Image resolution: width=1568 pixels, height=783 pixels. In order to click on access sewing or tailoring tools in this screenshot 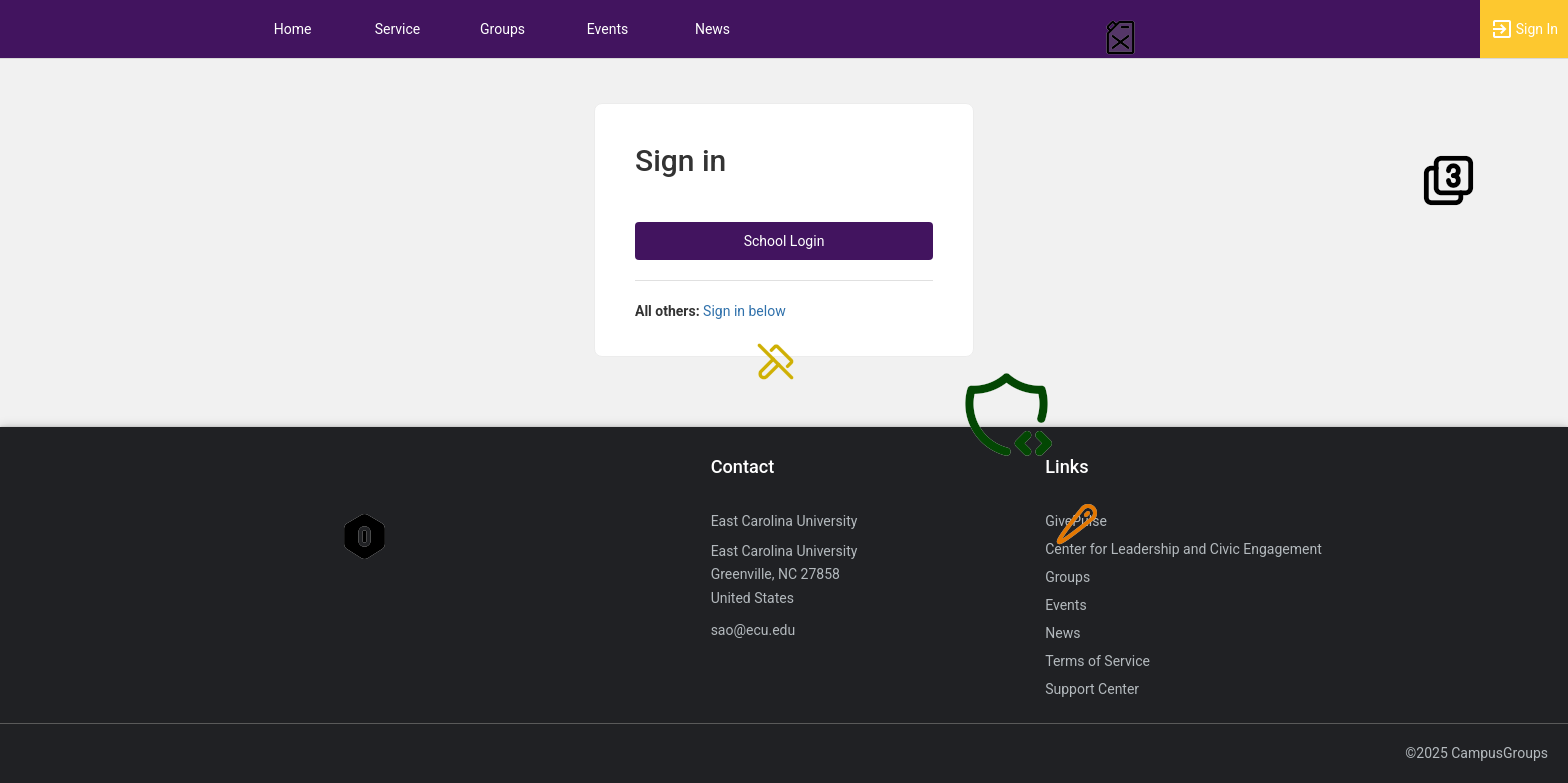, I will do `click(1077, 524)`.